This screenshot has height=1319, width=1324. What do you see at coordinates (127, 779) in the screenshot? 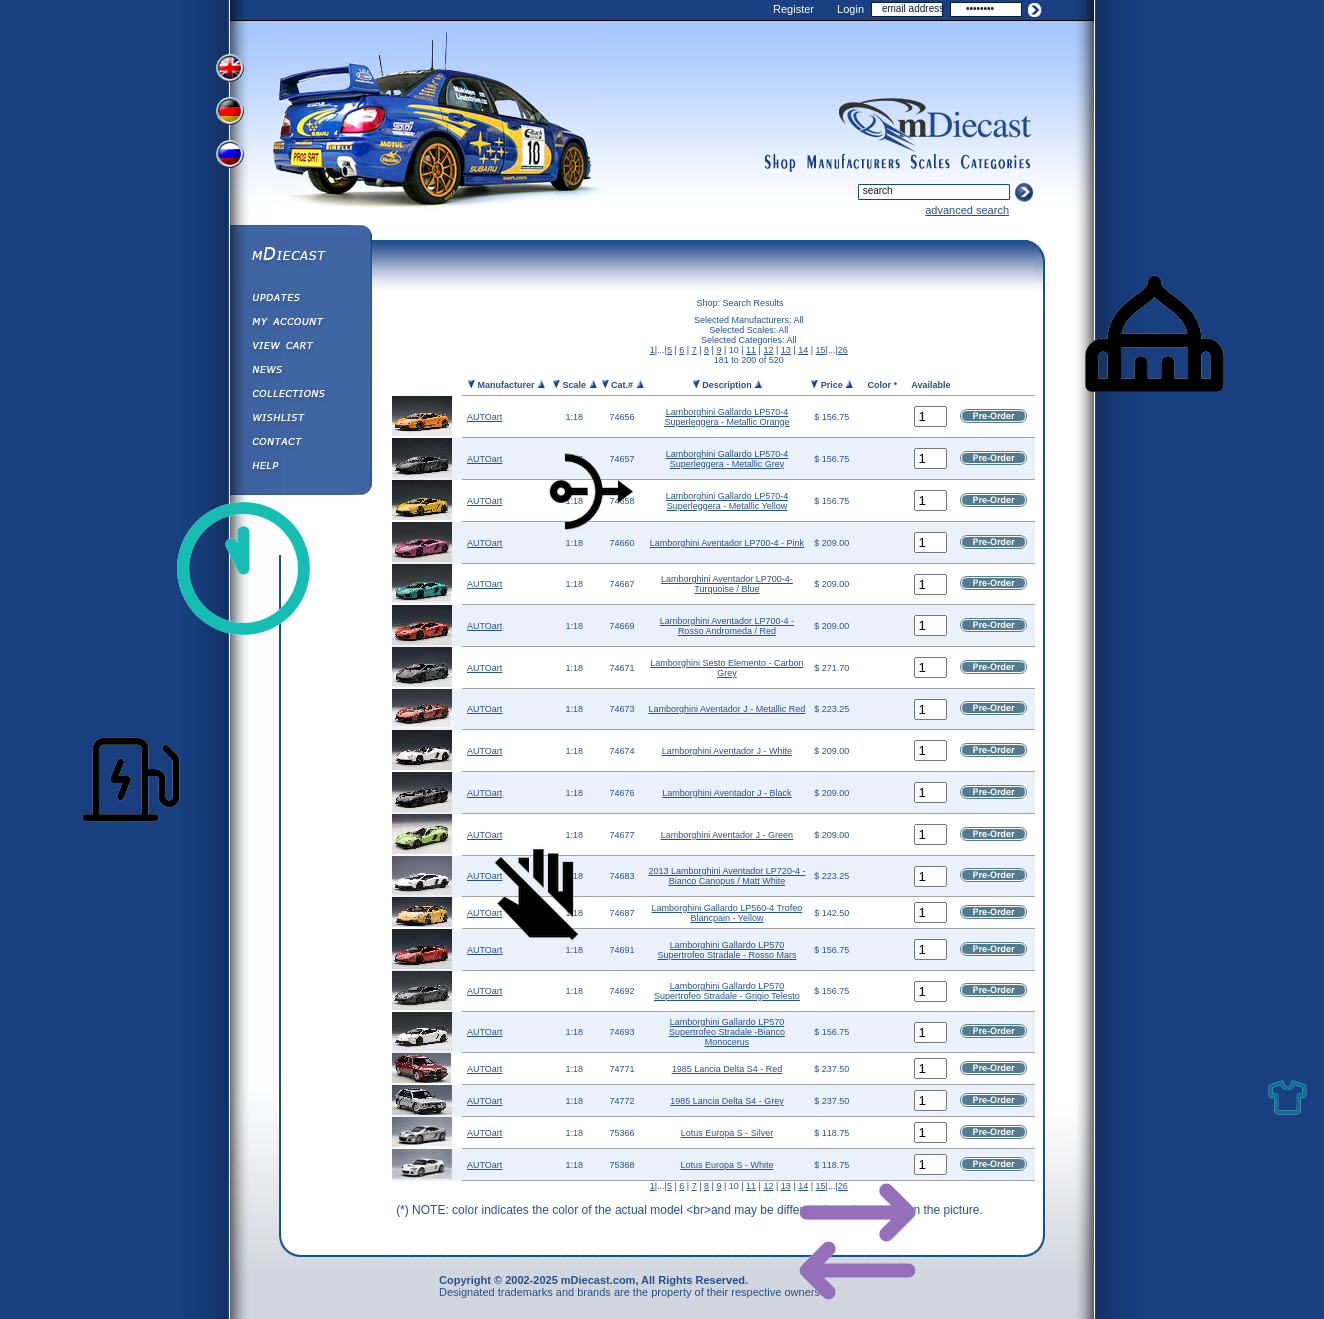
I see `find nearby electric vehicle charging stations` at bounding box center [127, 779].